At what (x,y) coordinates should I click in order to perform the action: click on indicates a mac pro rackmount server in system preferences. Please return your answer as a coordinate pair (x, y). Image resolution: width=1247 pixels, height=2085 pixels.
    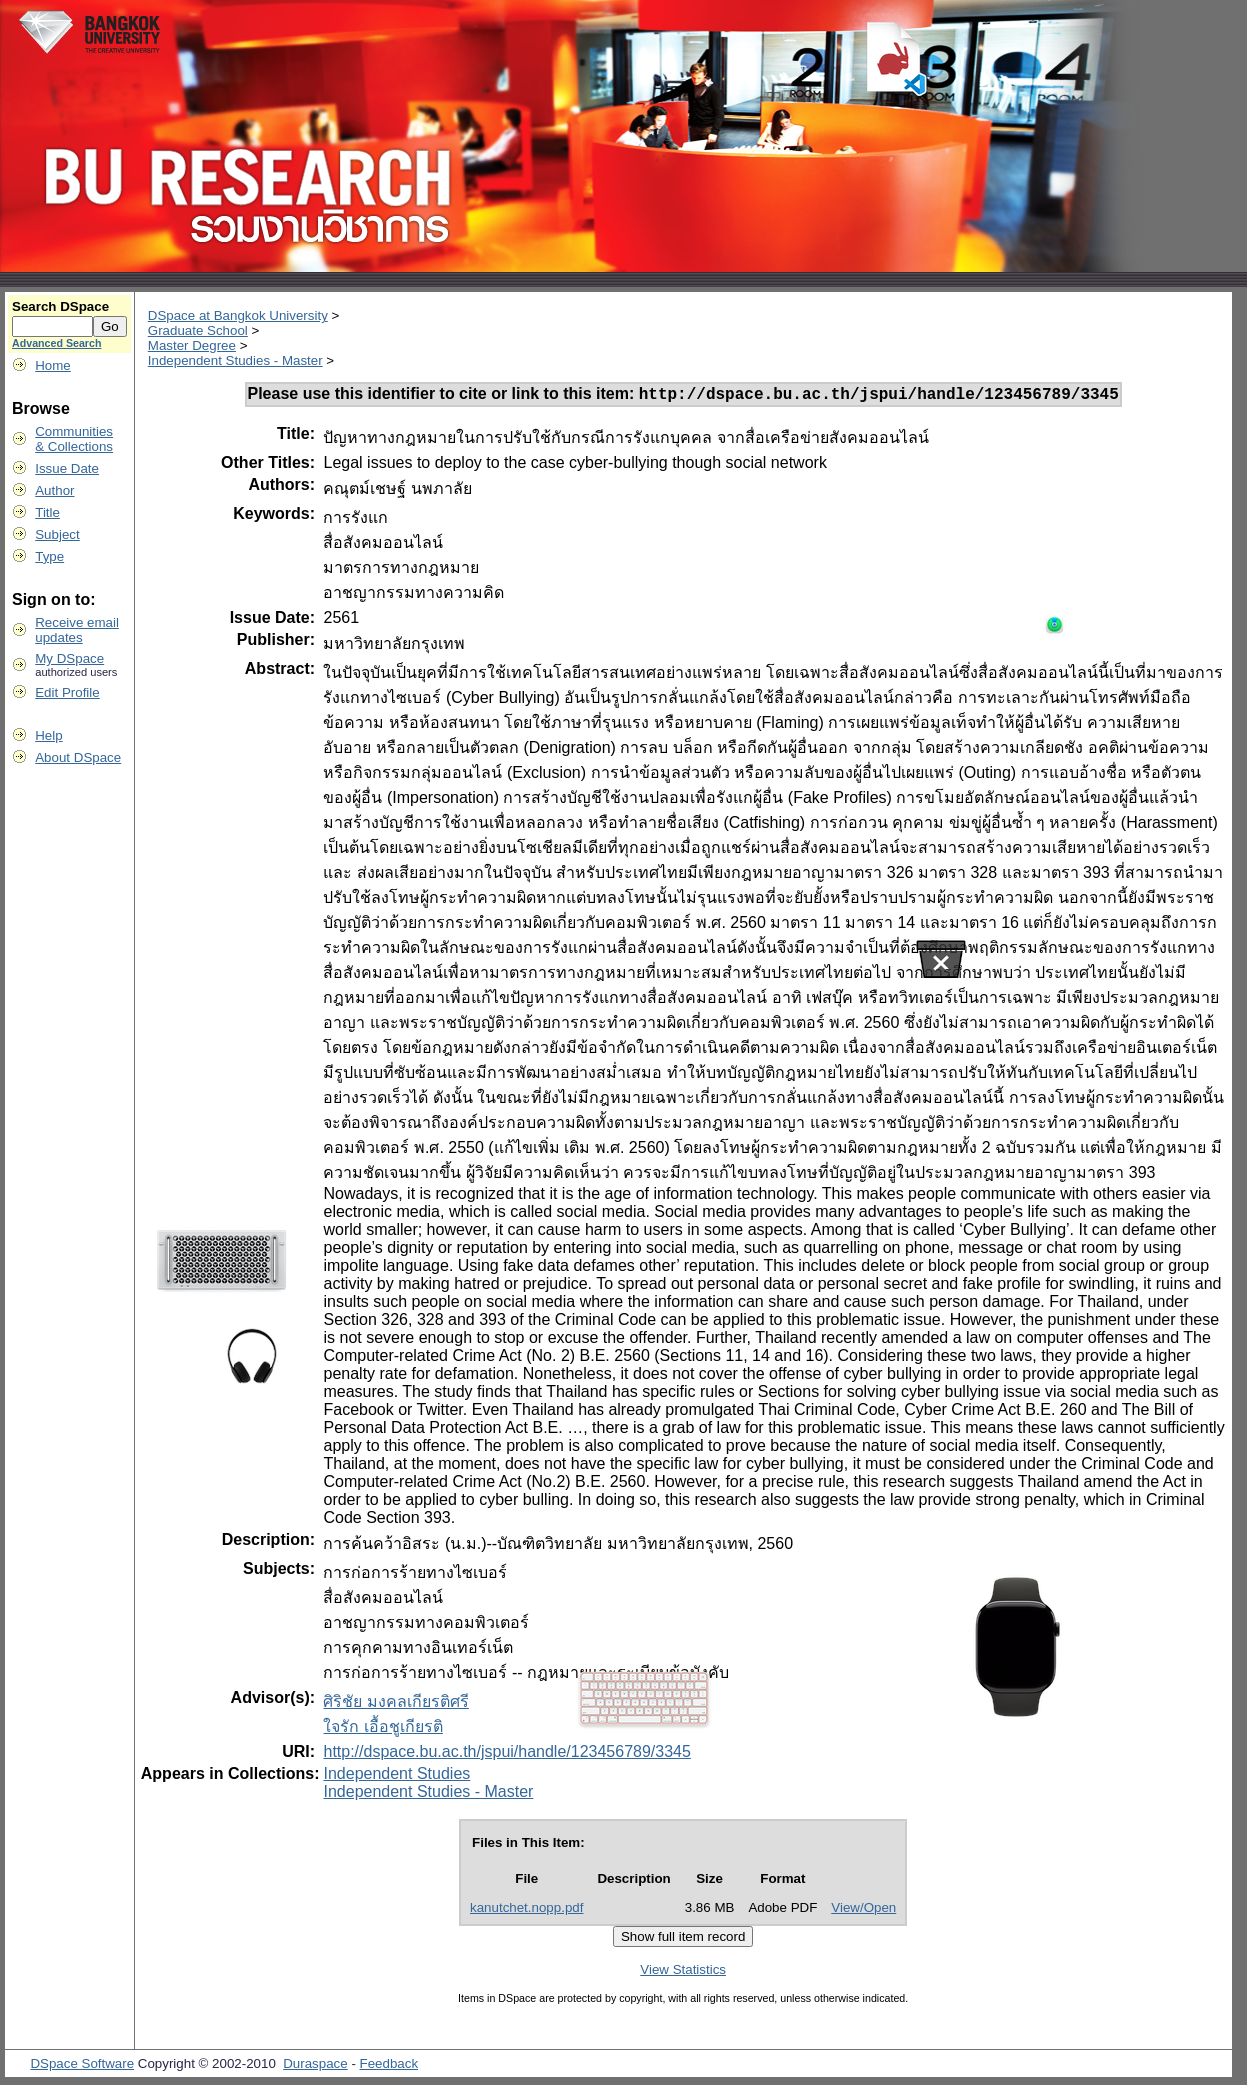
    Looking at the image, I should click on (221, 1259).